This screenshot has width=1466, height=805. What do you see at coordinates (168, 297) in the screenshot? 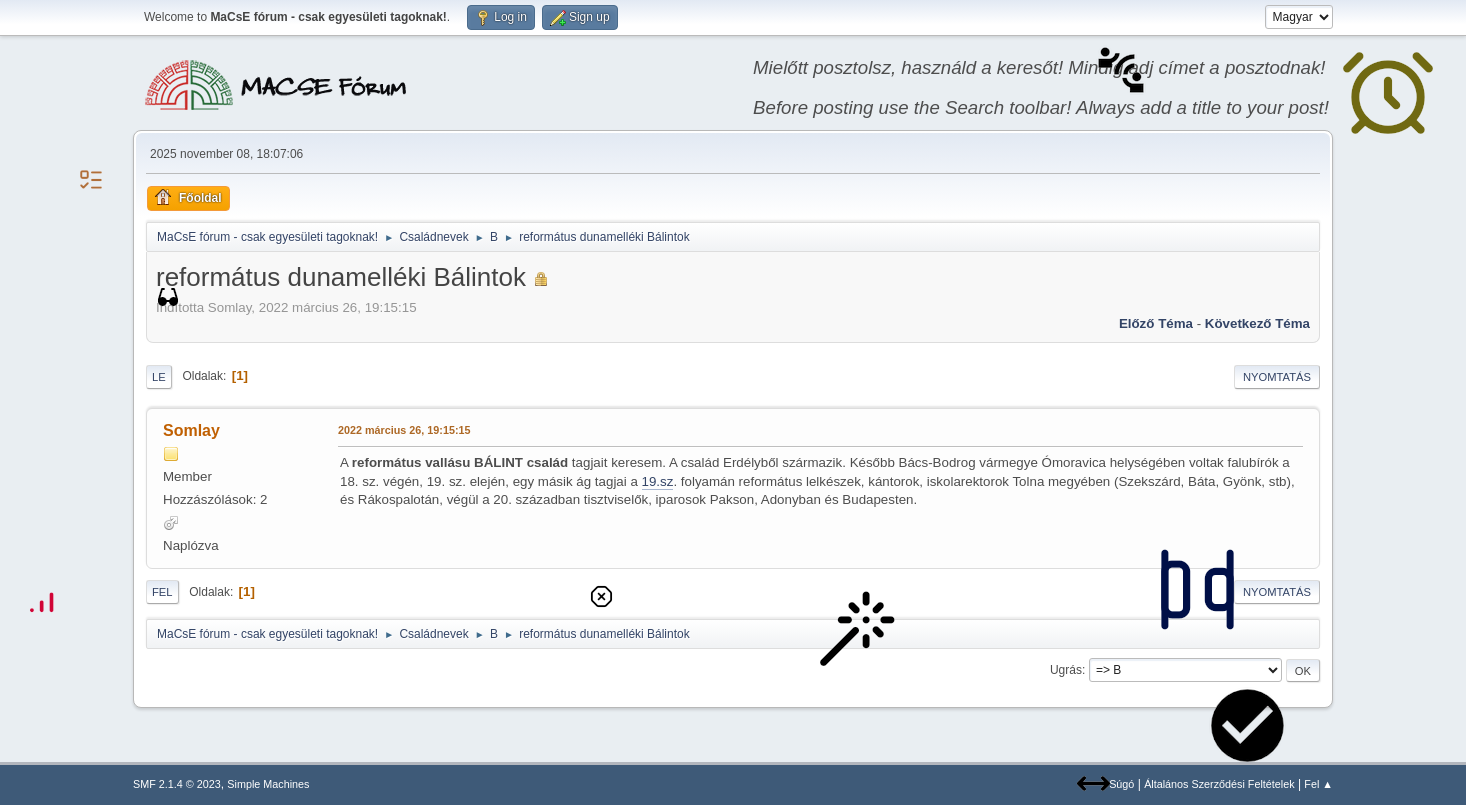
I see `view reading mode or accessibility options` at bounding box center [168, 297].